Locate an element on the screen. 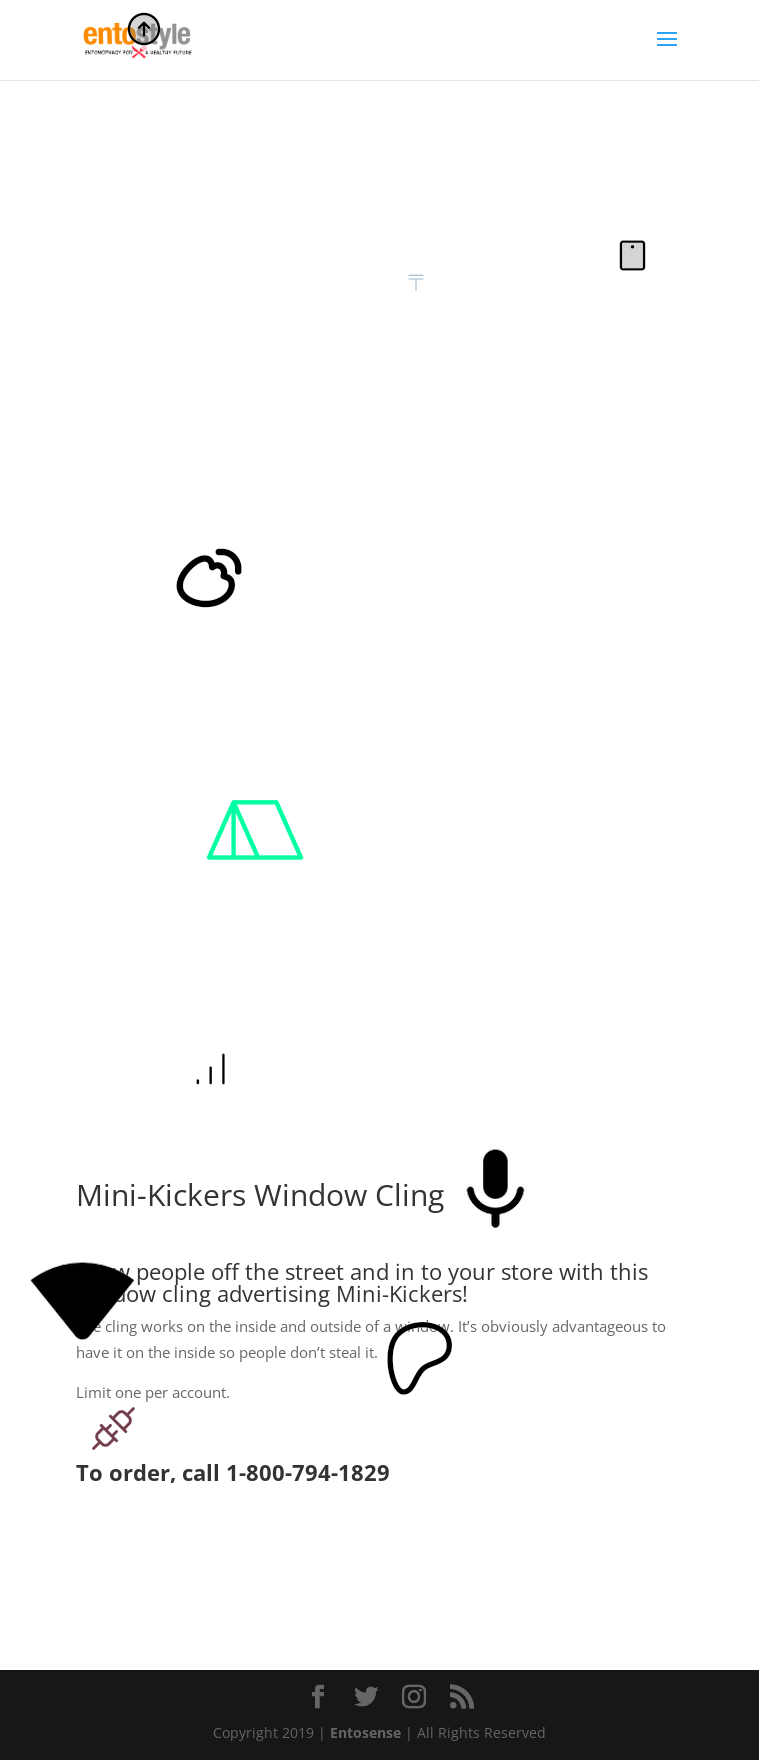  visit patreon page is located at coordinates (417, 1357).